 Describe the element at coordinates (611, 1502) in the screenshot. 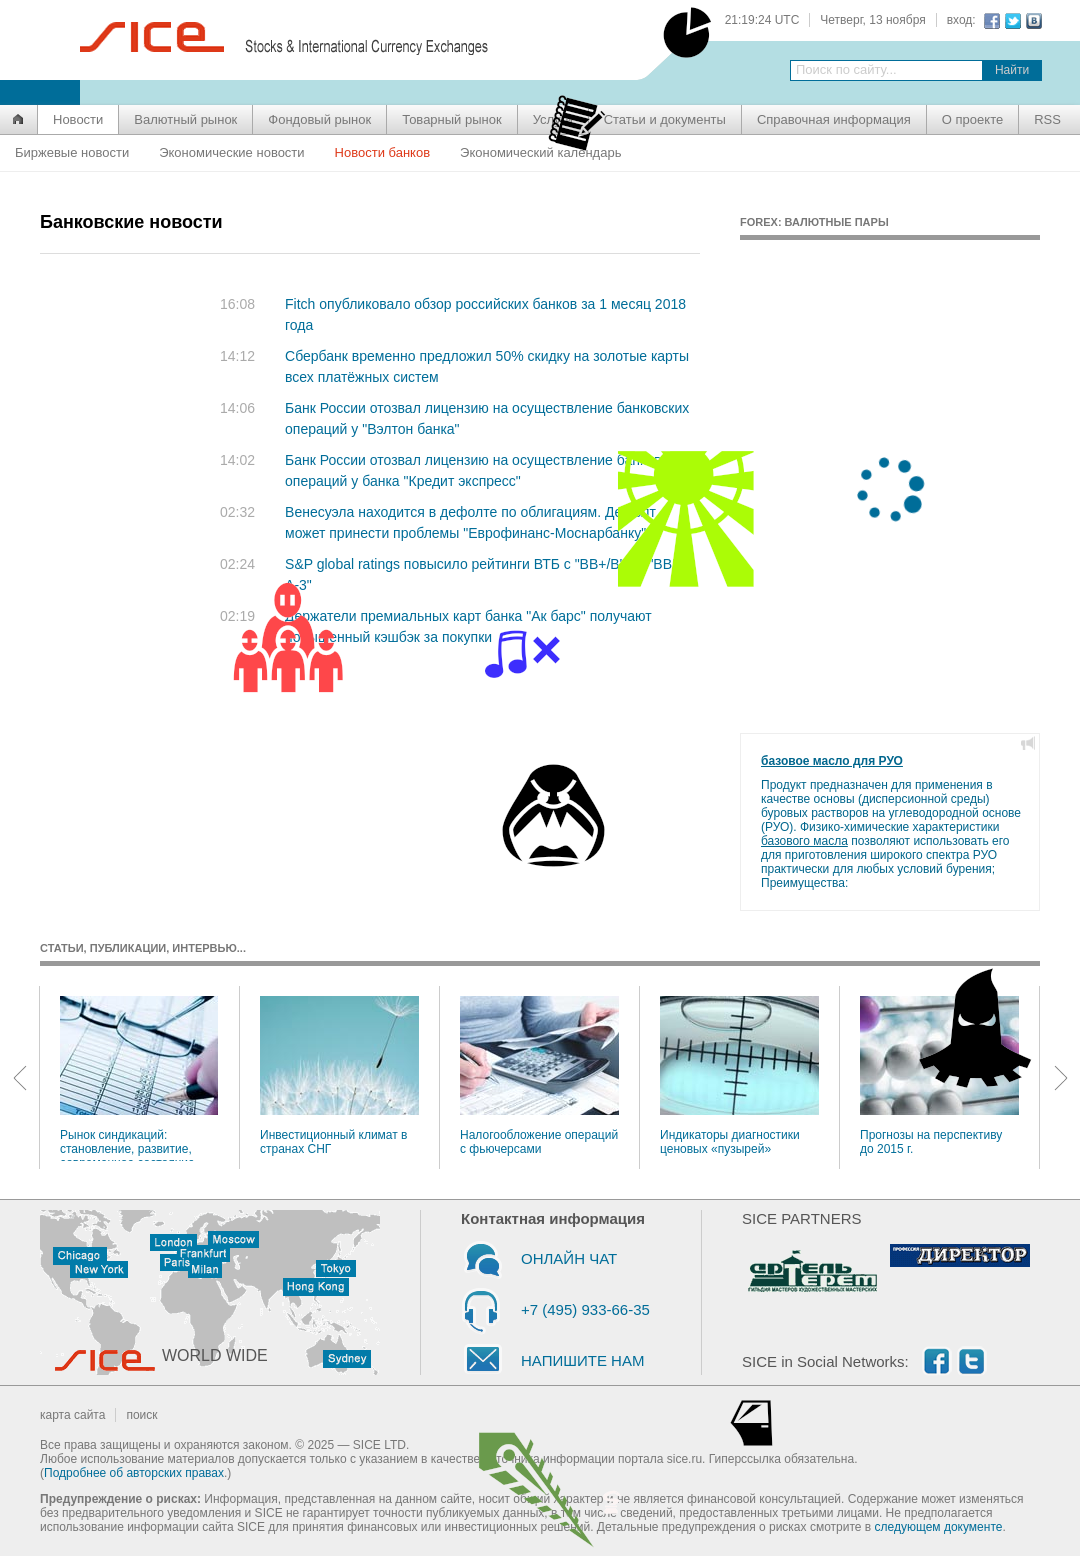

I see `access potion or alchemy inventory` at that location.